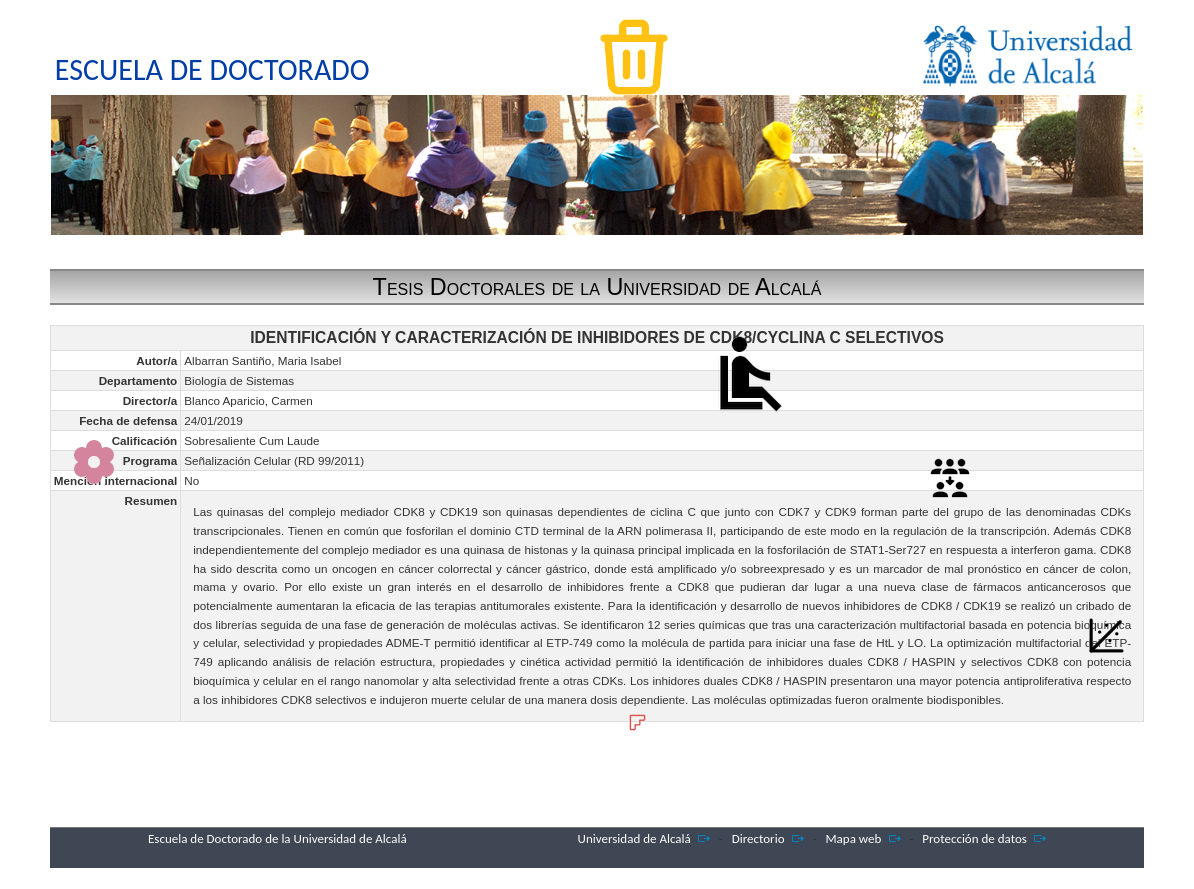 This screenshot has height=889, width=1194. What do you see at coordinates (950, 478) in the screenshot?
I see `reduce maximum occupancy or group size` at bounding box center [950, 478].